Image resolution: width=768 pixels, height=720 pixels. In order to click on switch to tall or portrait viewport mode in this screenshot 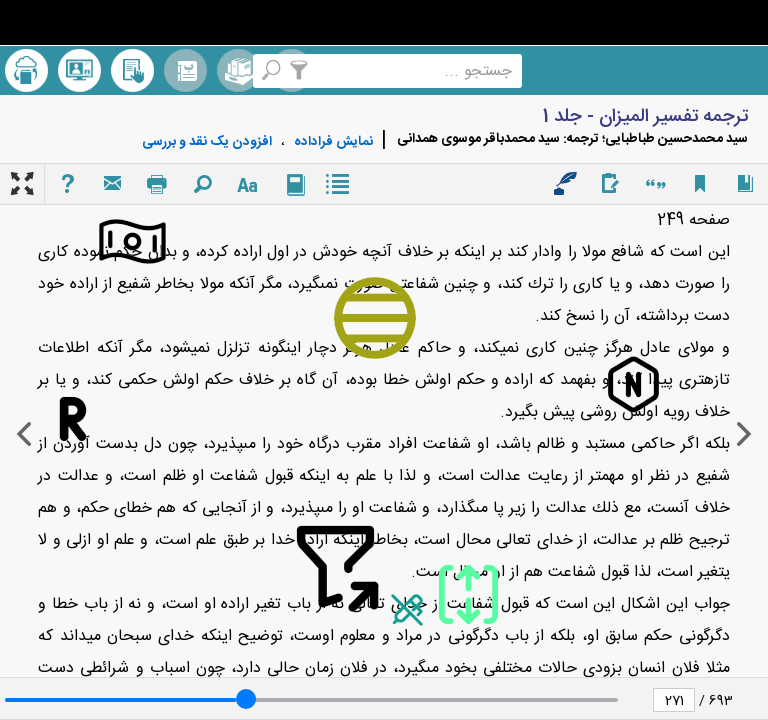, I will do `click(468, 594)`.